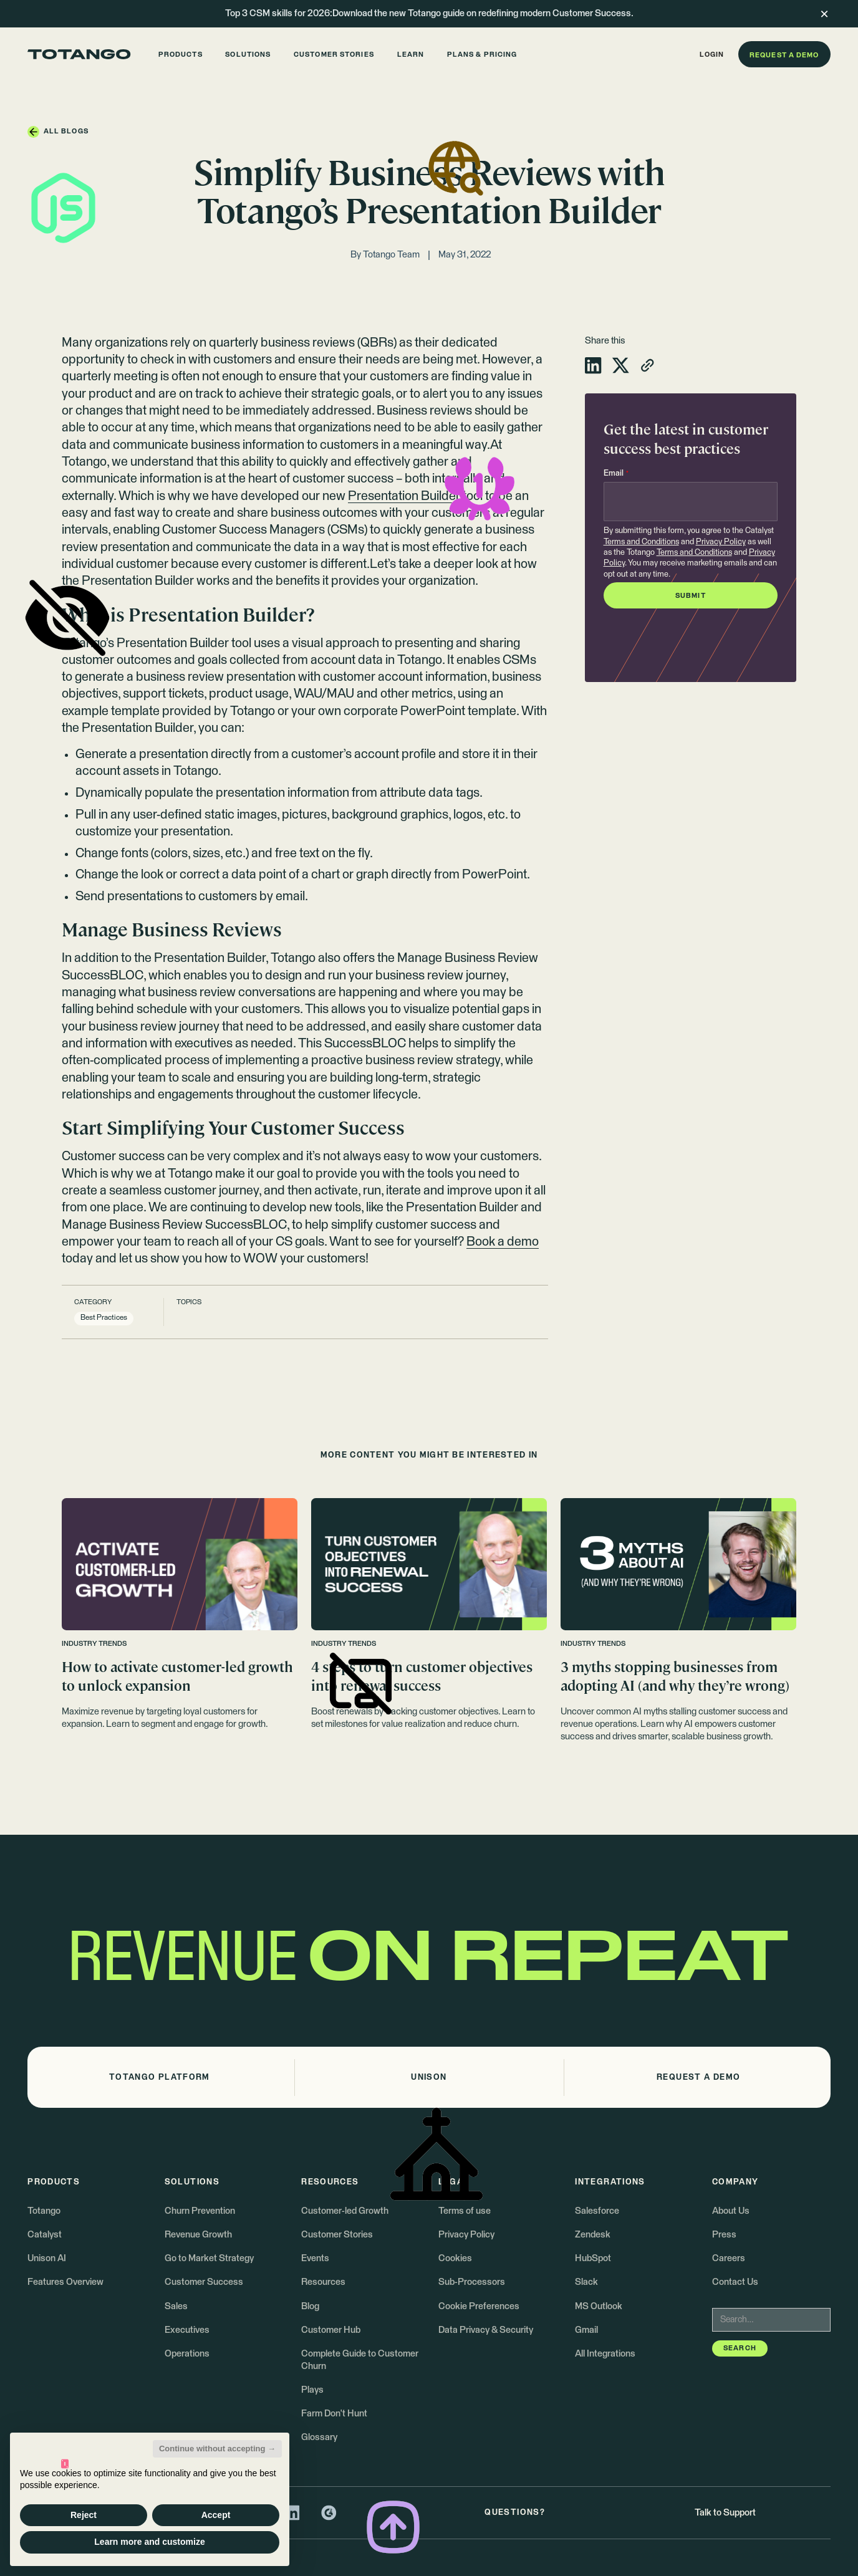  What do you see at coordinates (436, 2154) in the screenshot?
I see `view nearby churches or places of worship` at bounding box center [436, 2154].